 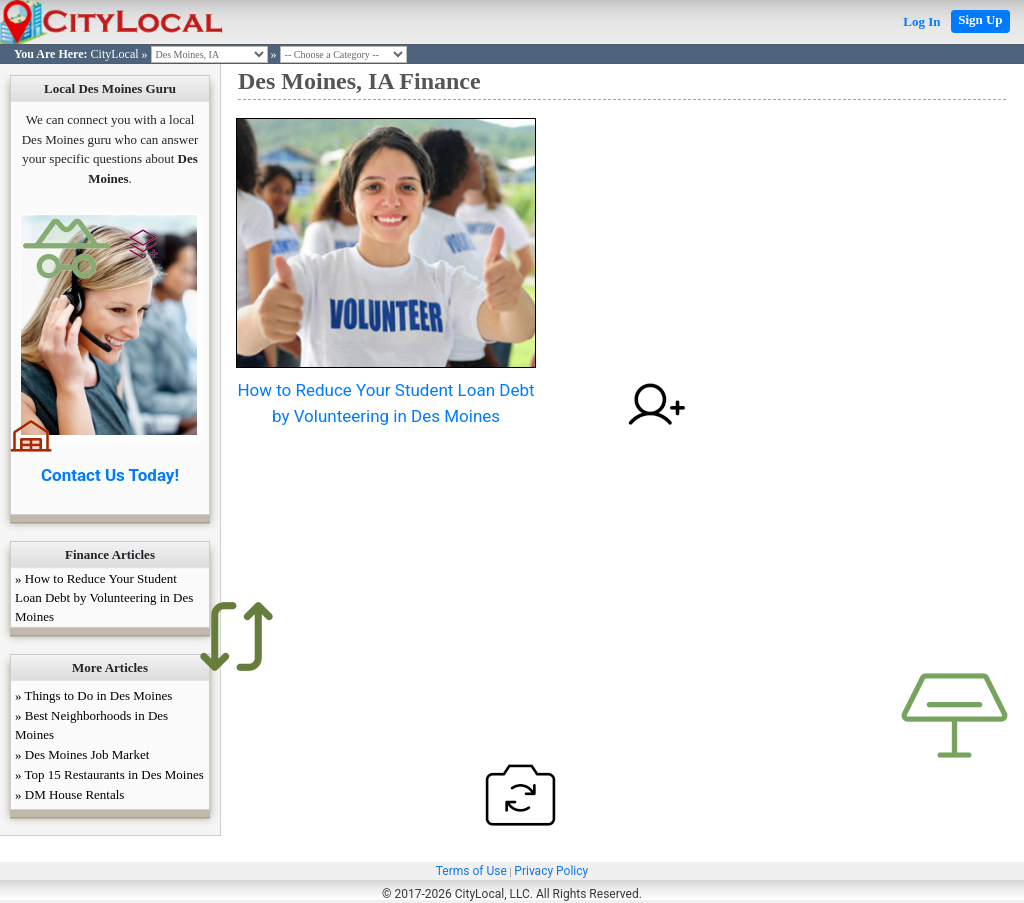 I want to click on switch between front and rear camera, so click(x=520, y=796).